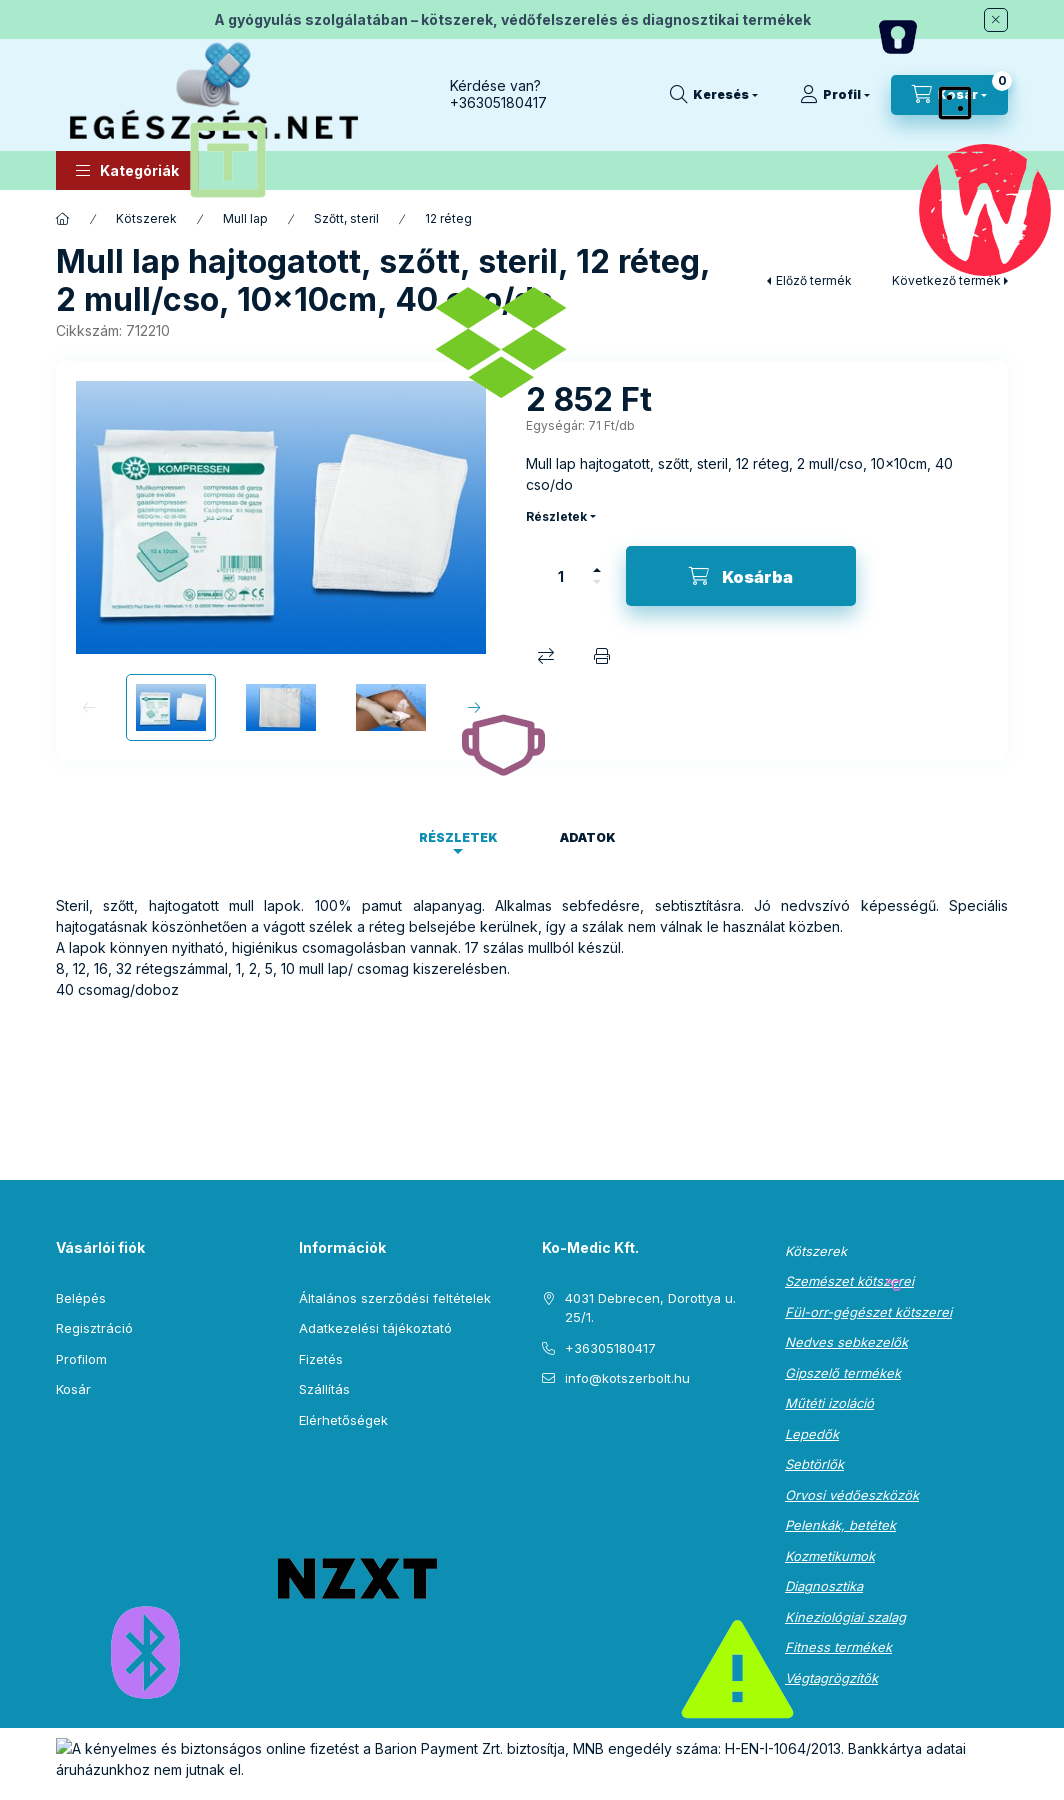 The image size is (1064, 1800). I want to click on NZXT brand logo, so click(357, 1578).